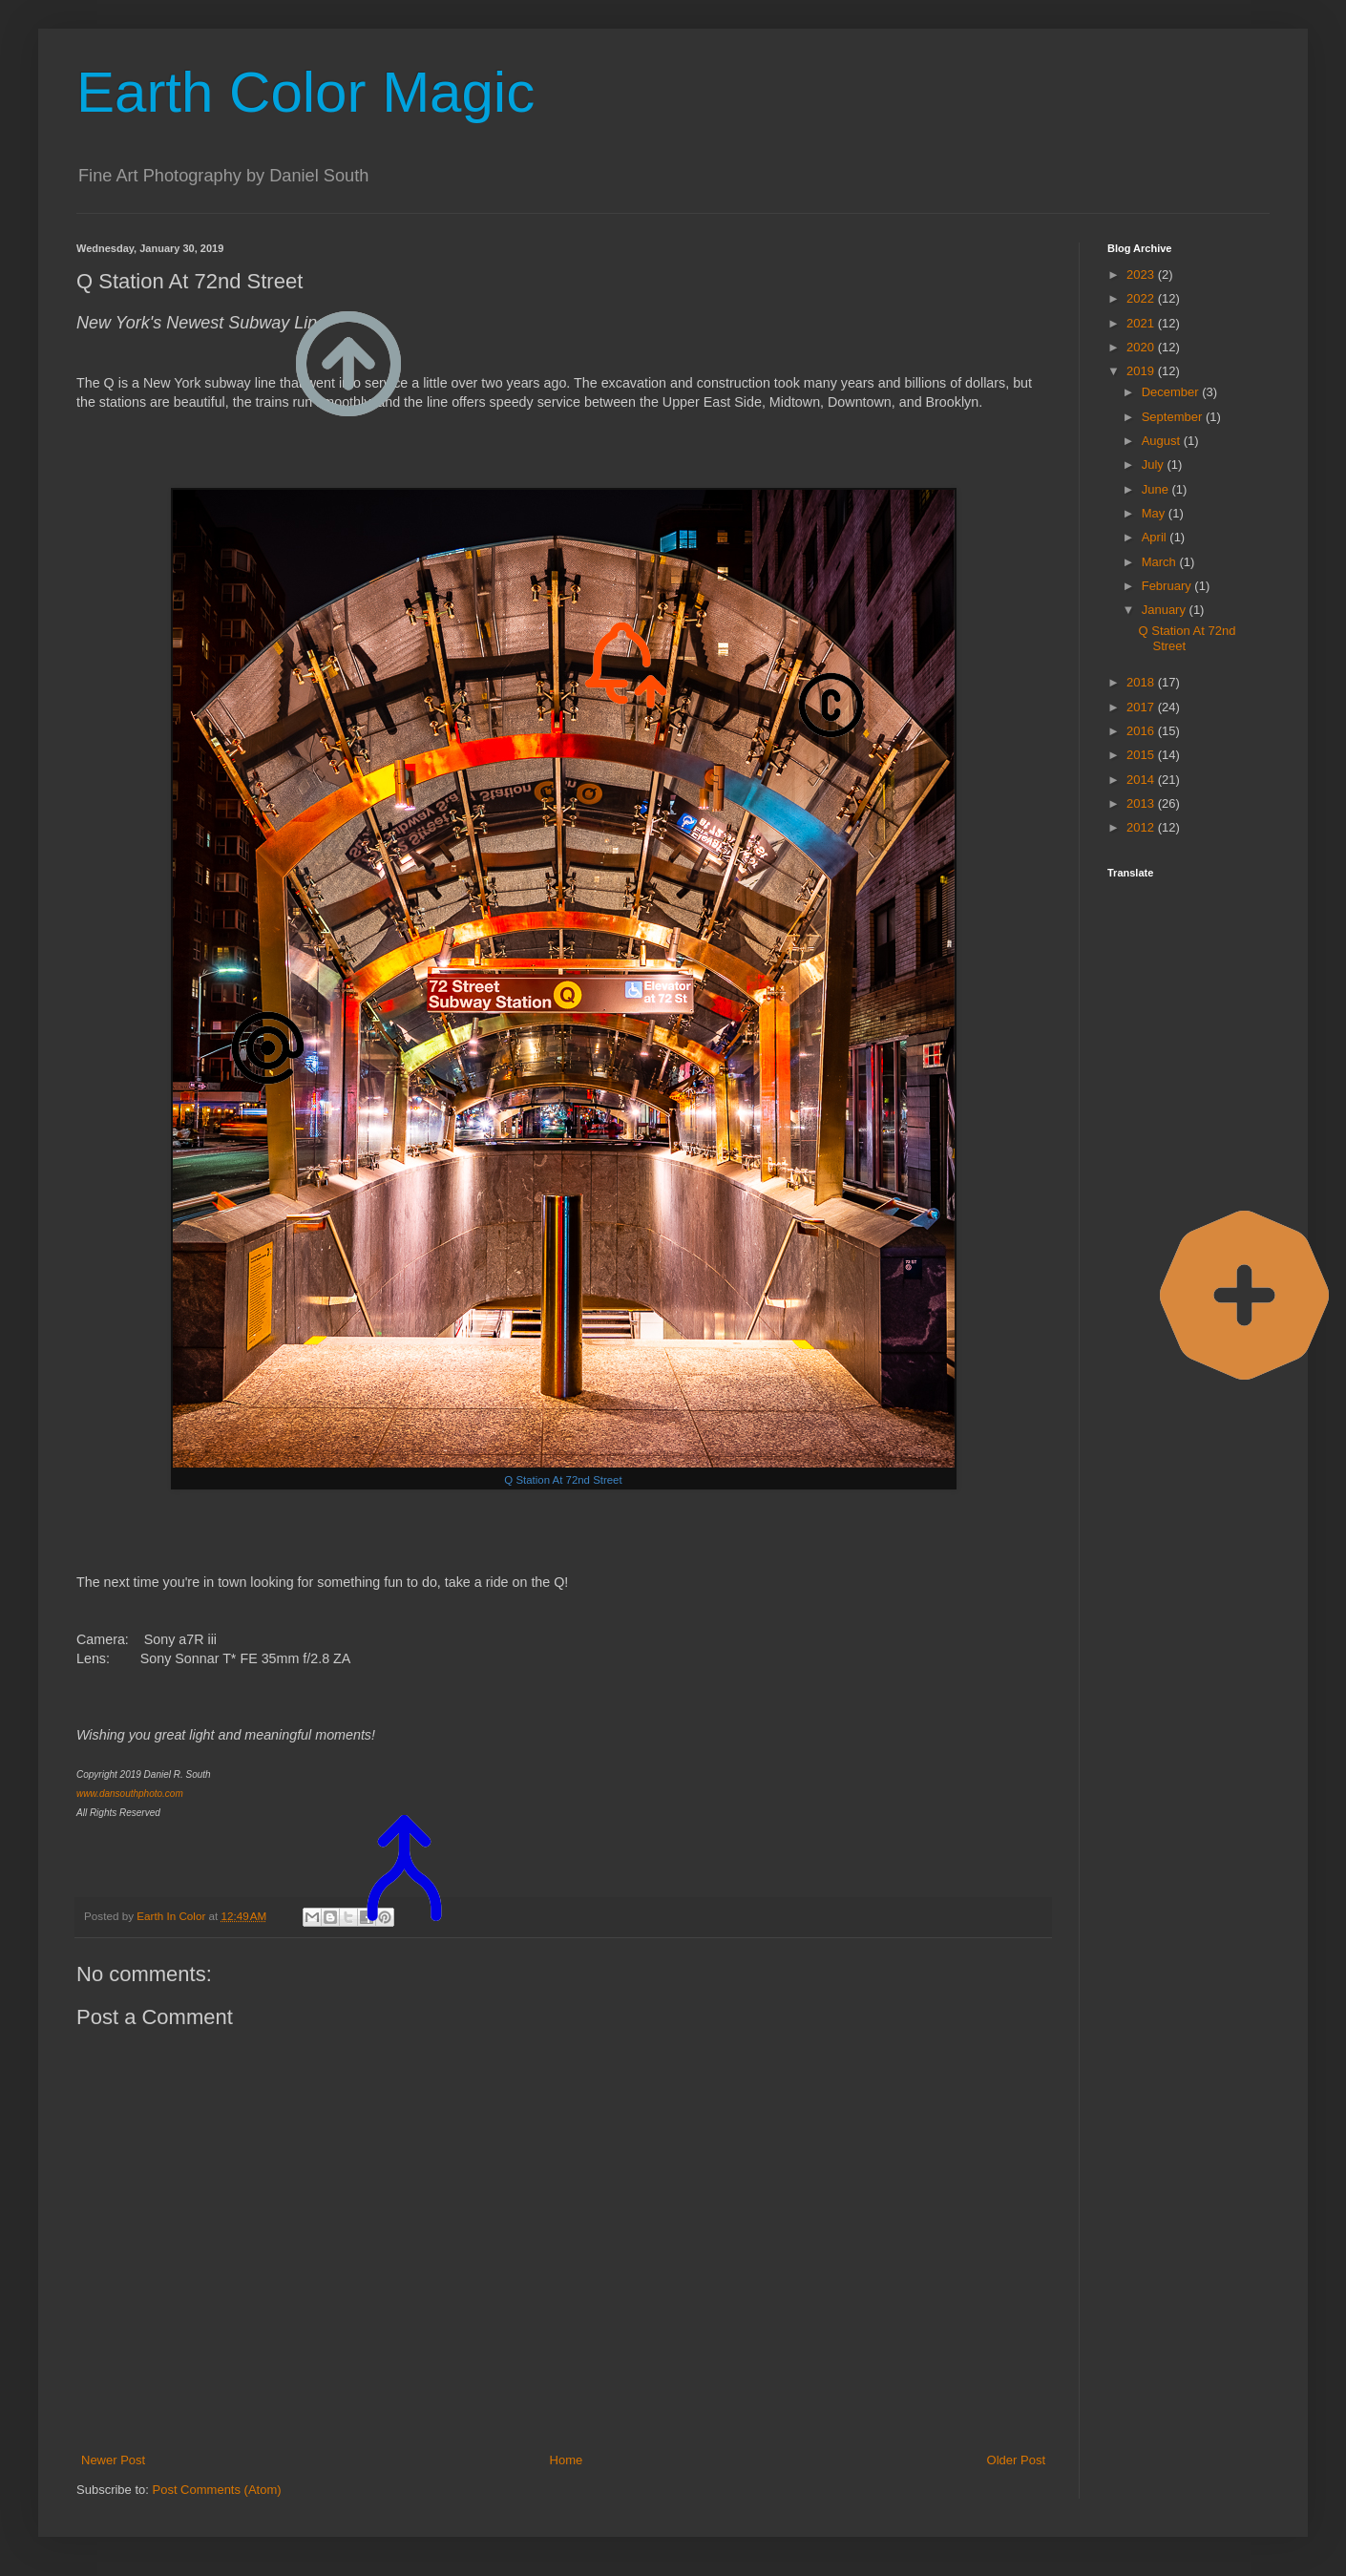 The image size is (1346, 2576). I want to click on merge branches or paths together, so click(404, 1868).